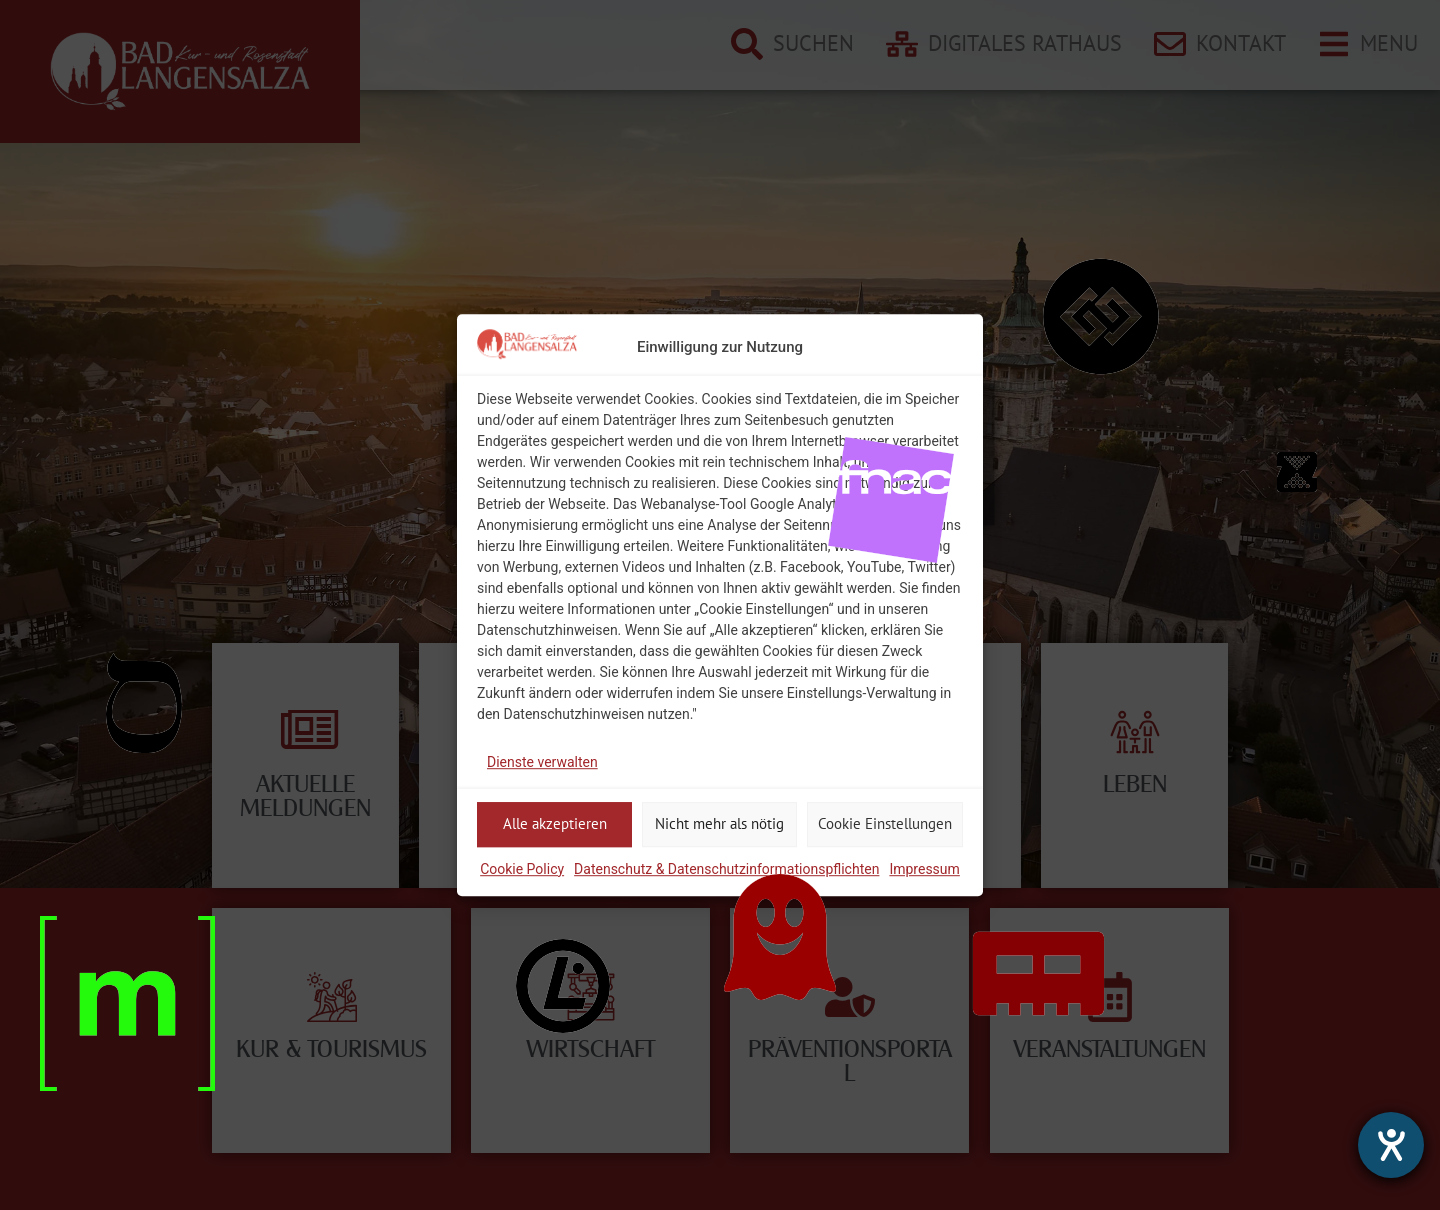  Describe the element at coordinates (1038, 973) in the screenshot. I see `view RAM or memory usage` at that location.